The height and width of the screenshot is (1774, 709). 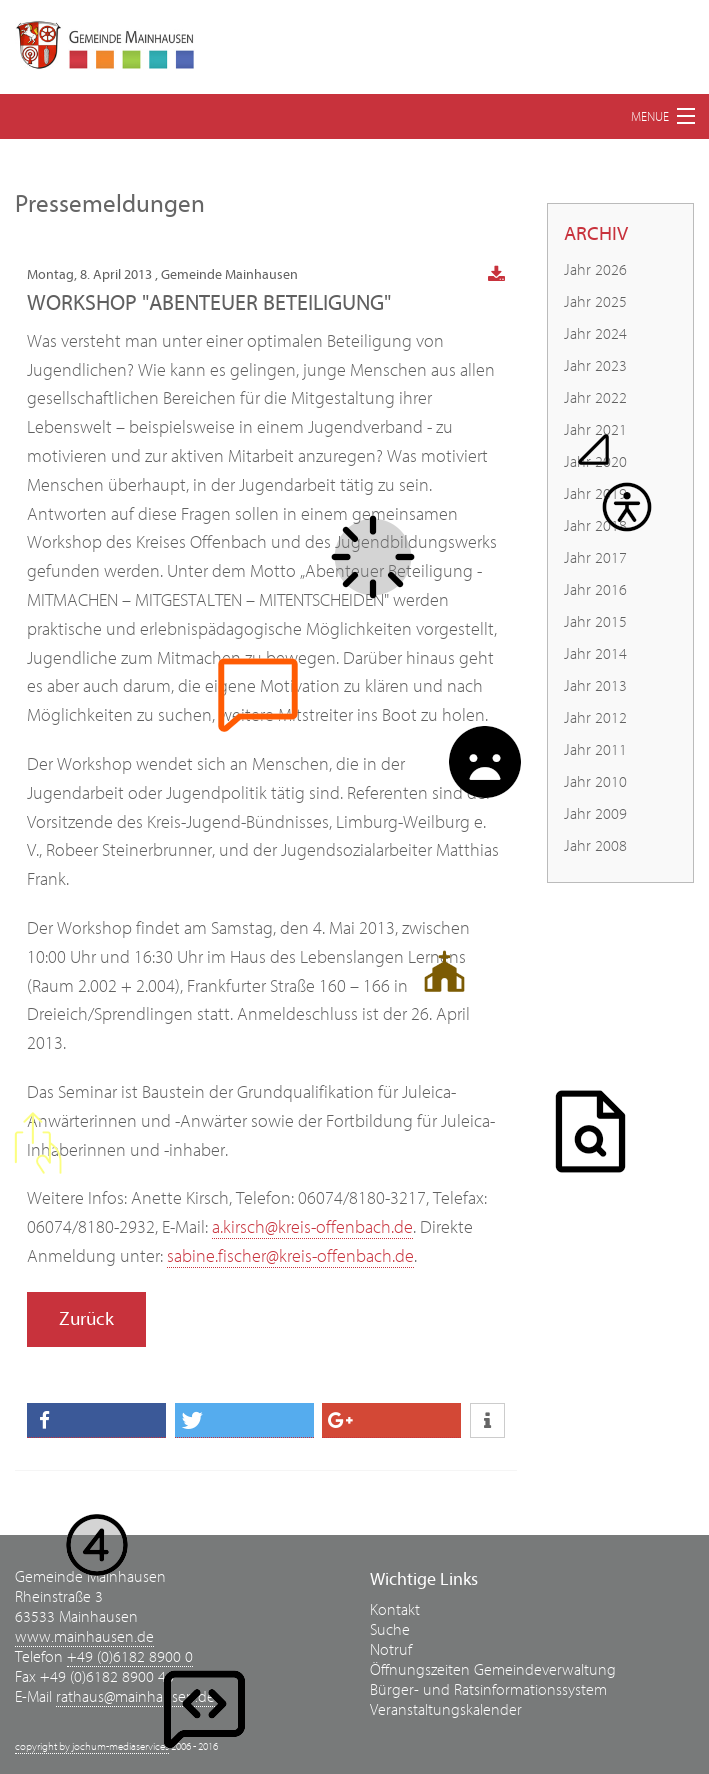 What do you see at coordinates (593, 449) in the screenshot?
I see `indicates weak cellular signal strength` at bounding box center [593, 449].